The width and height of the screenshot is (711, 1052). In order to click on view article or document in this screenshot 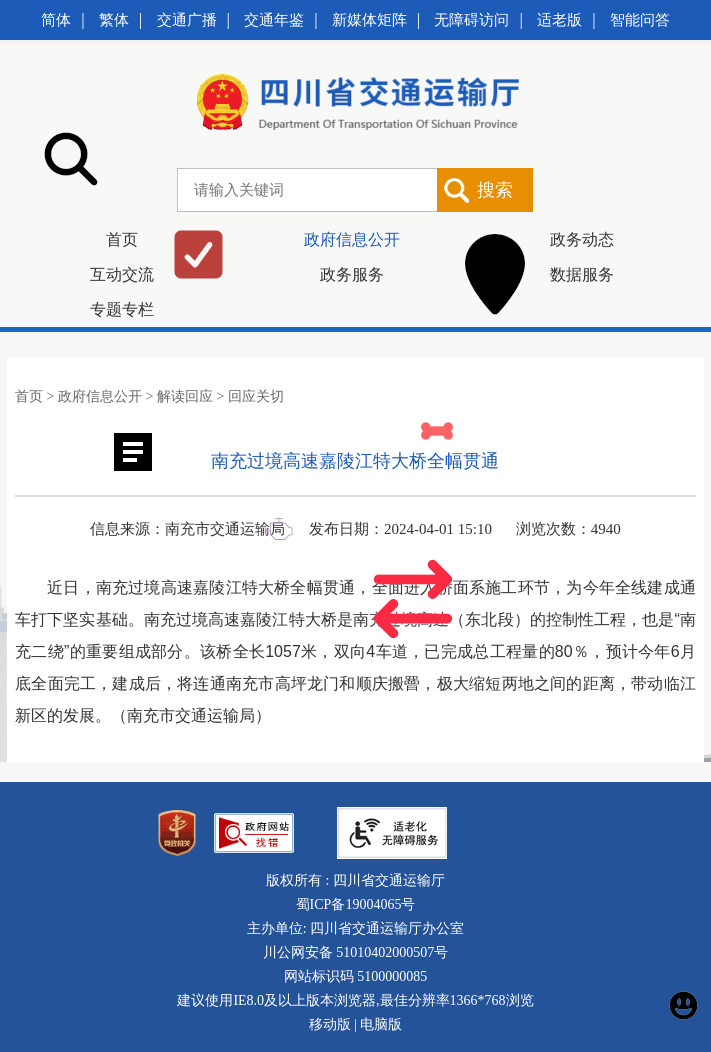, I will do `click(133, 452)`.